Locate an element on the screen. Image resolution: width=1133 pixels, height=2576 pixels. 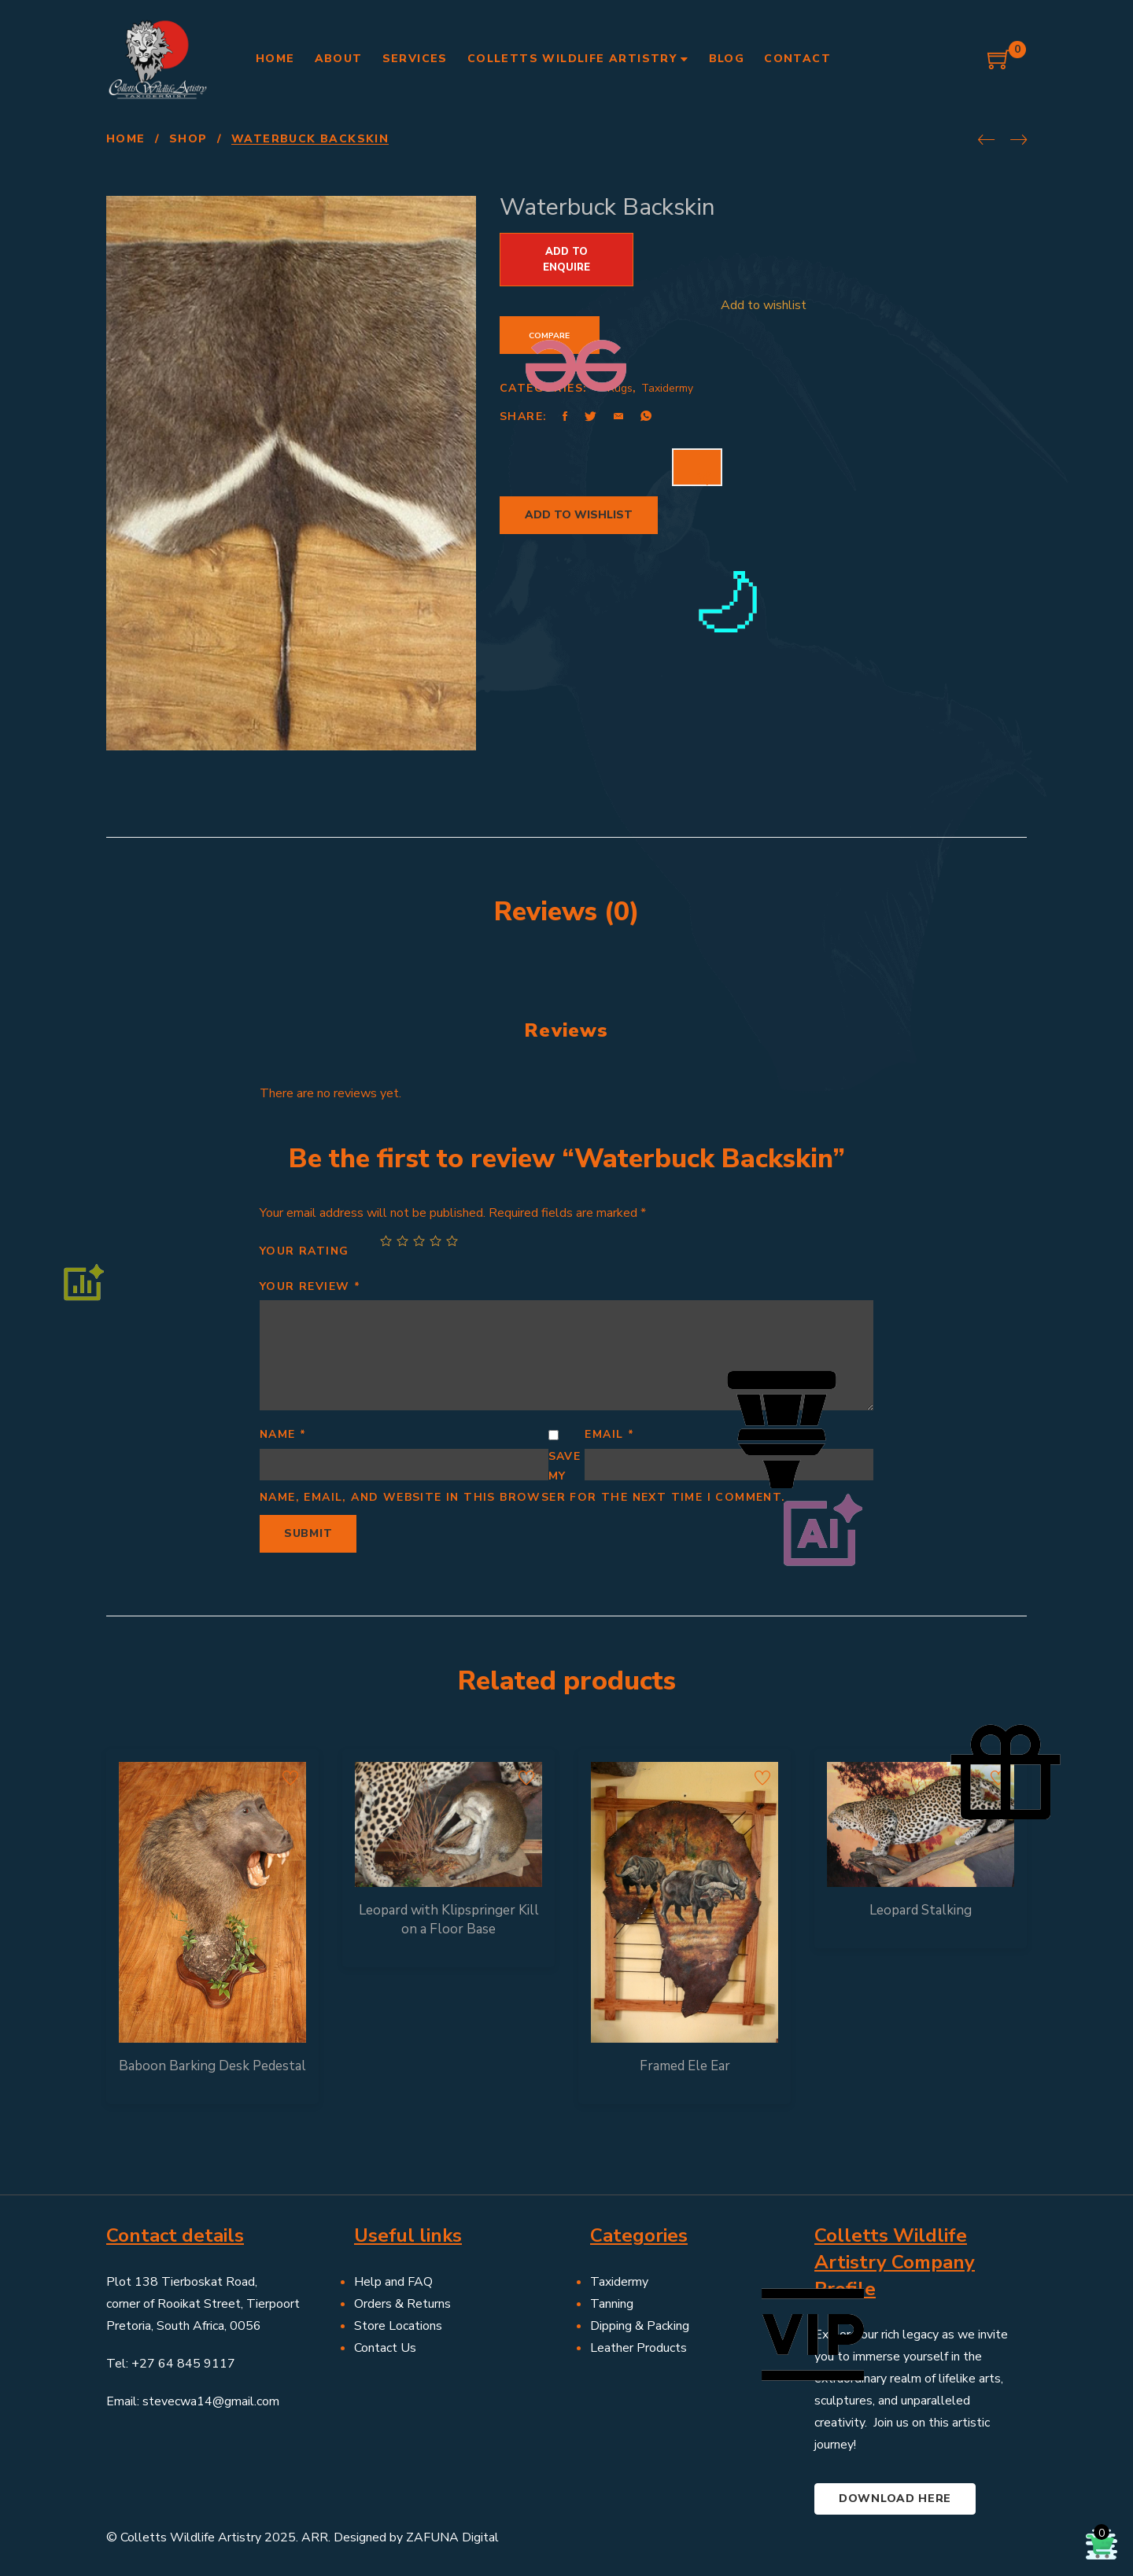
tower git client app logo is located at coordinates (781, 1429).